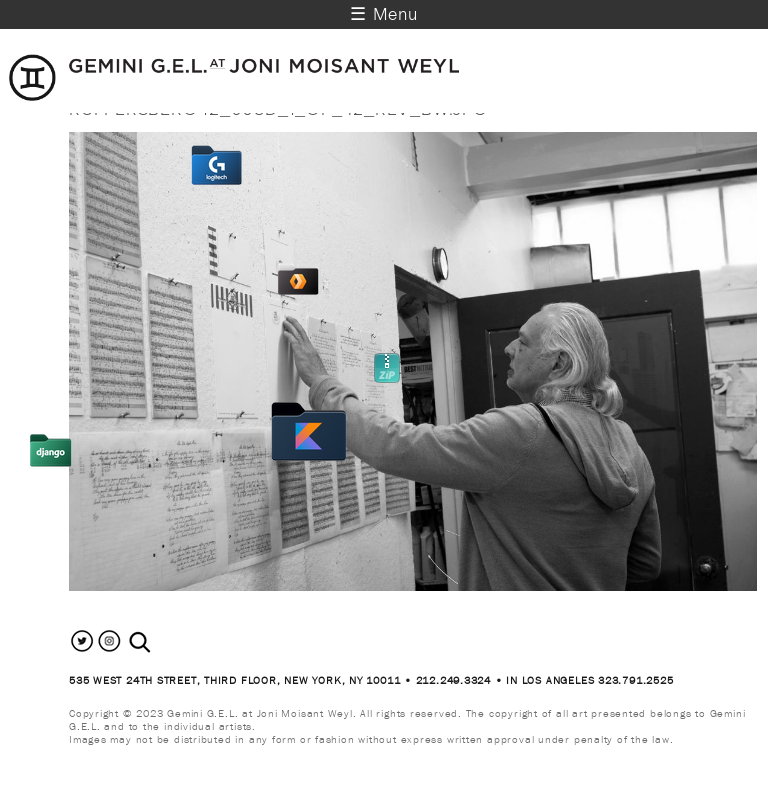  Describe the element at coordinates (387, 368) in the screenshot. I see `a compressed zip file` at that location.